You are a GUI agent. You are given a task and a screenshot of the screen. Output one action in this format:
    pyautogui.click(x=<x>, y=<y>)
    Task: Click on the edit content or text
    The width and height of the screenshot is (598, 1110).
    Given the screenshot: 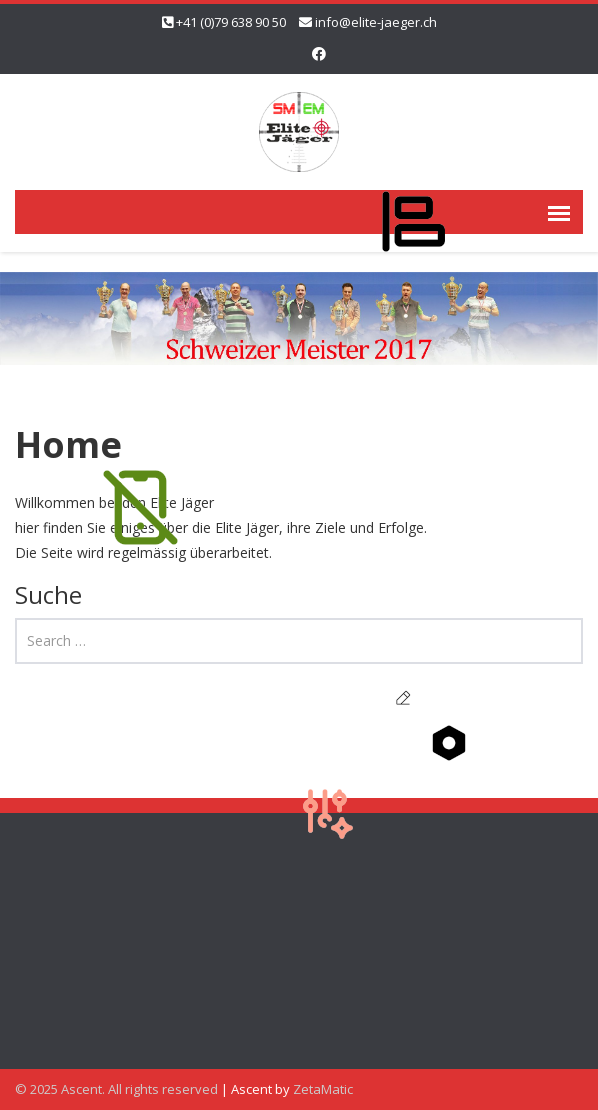 What is the action you would take?
    pyautogui.click(x=403, y=698)
    